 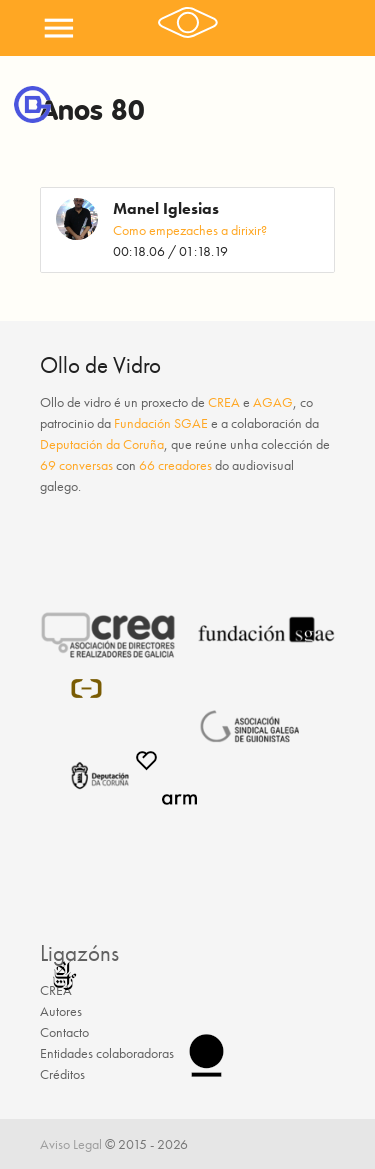 I want to click on view your profile, so click(x=206, y=1055).